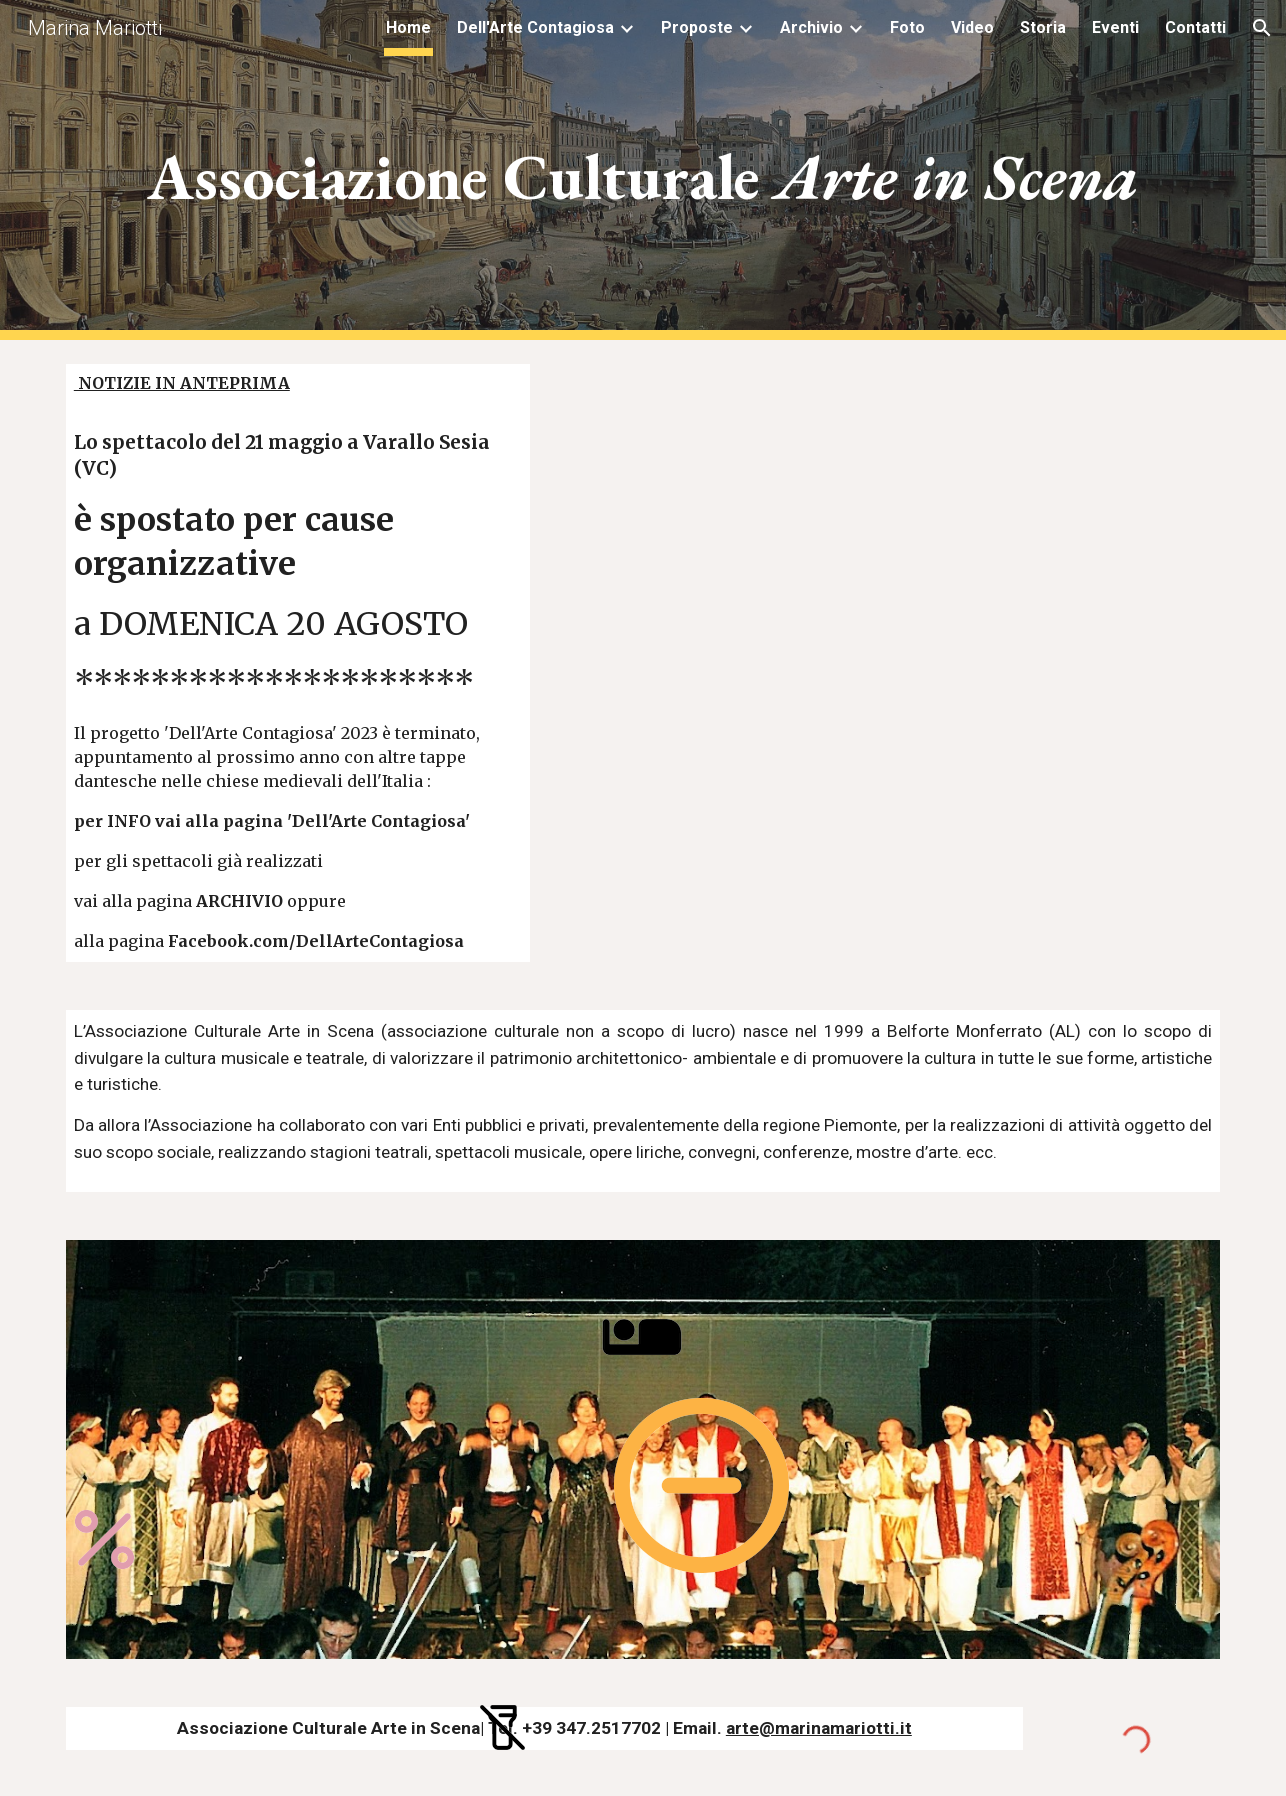 The image size is (1286, 1796). I want to click on flashlight is currently off, so click(502, 1727).